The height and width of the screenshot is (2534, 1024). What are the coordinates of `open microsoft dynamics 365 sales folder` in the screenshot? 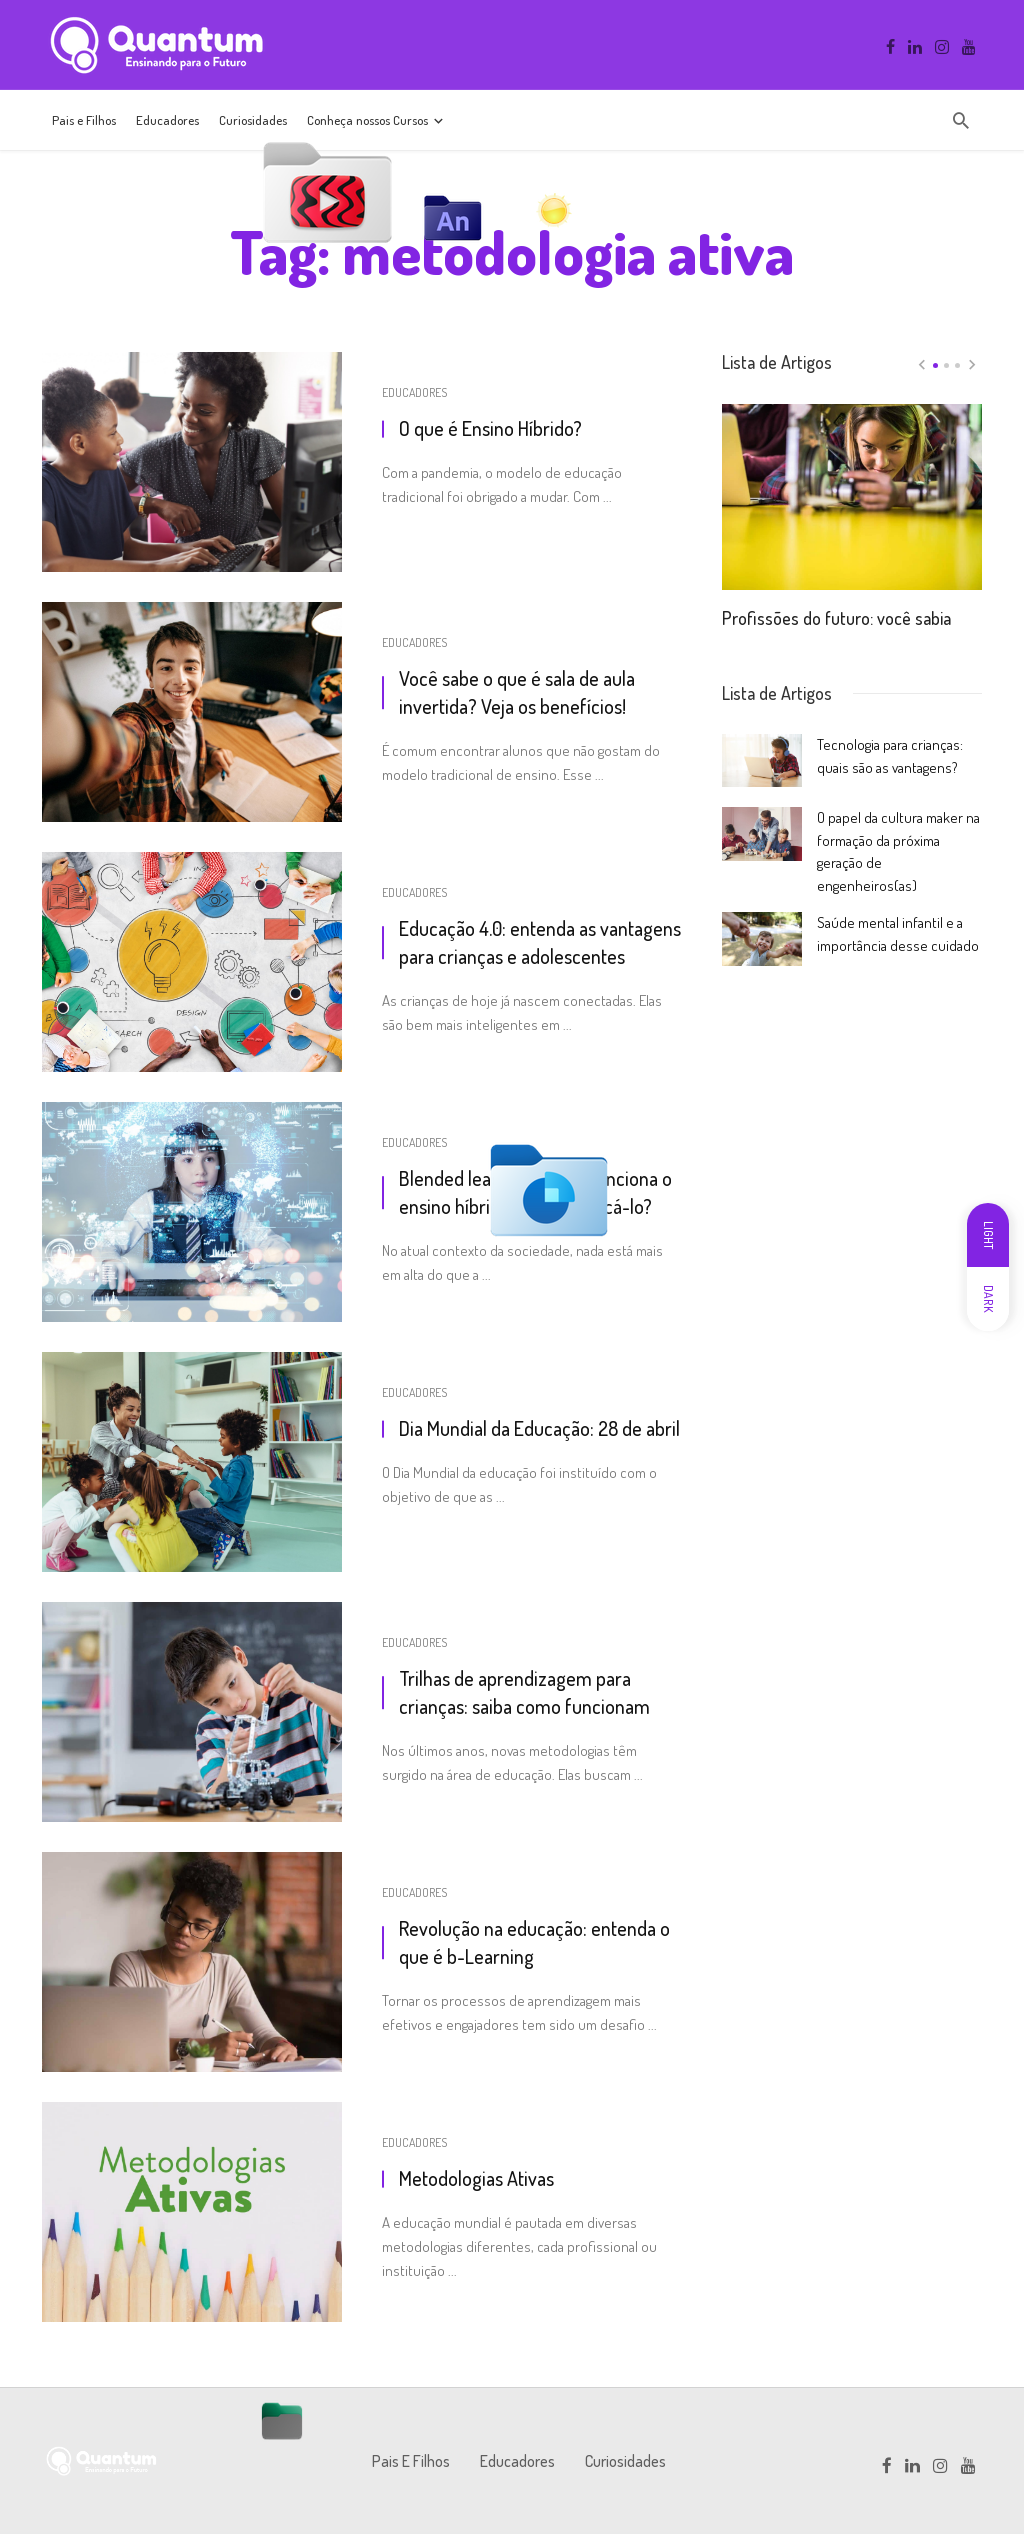 It's located at (548, 1193).